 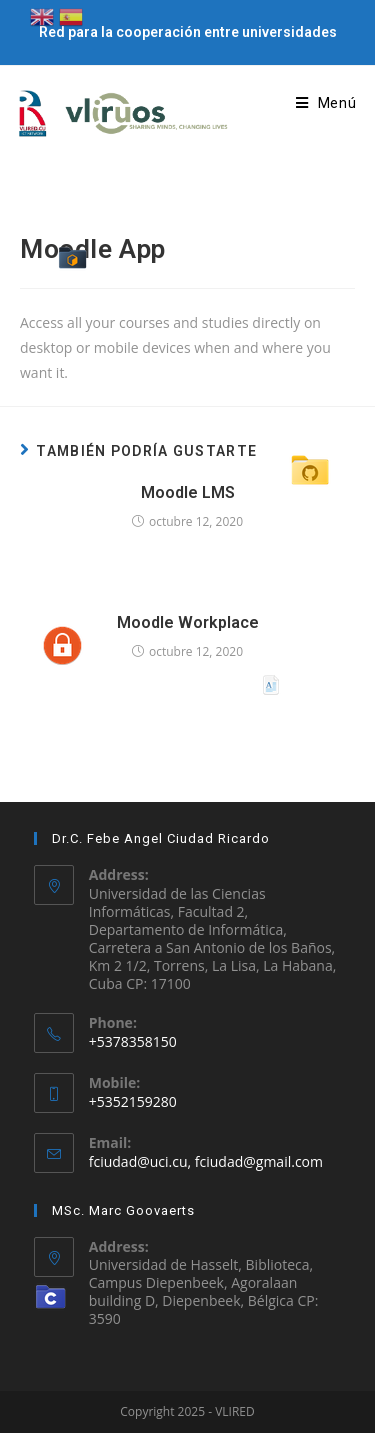 I want to click on open folder containing github projects, so click(x=310, y=471).